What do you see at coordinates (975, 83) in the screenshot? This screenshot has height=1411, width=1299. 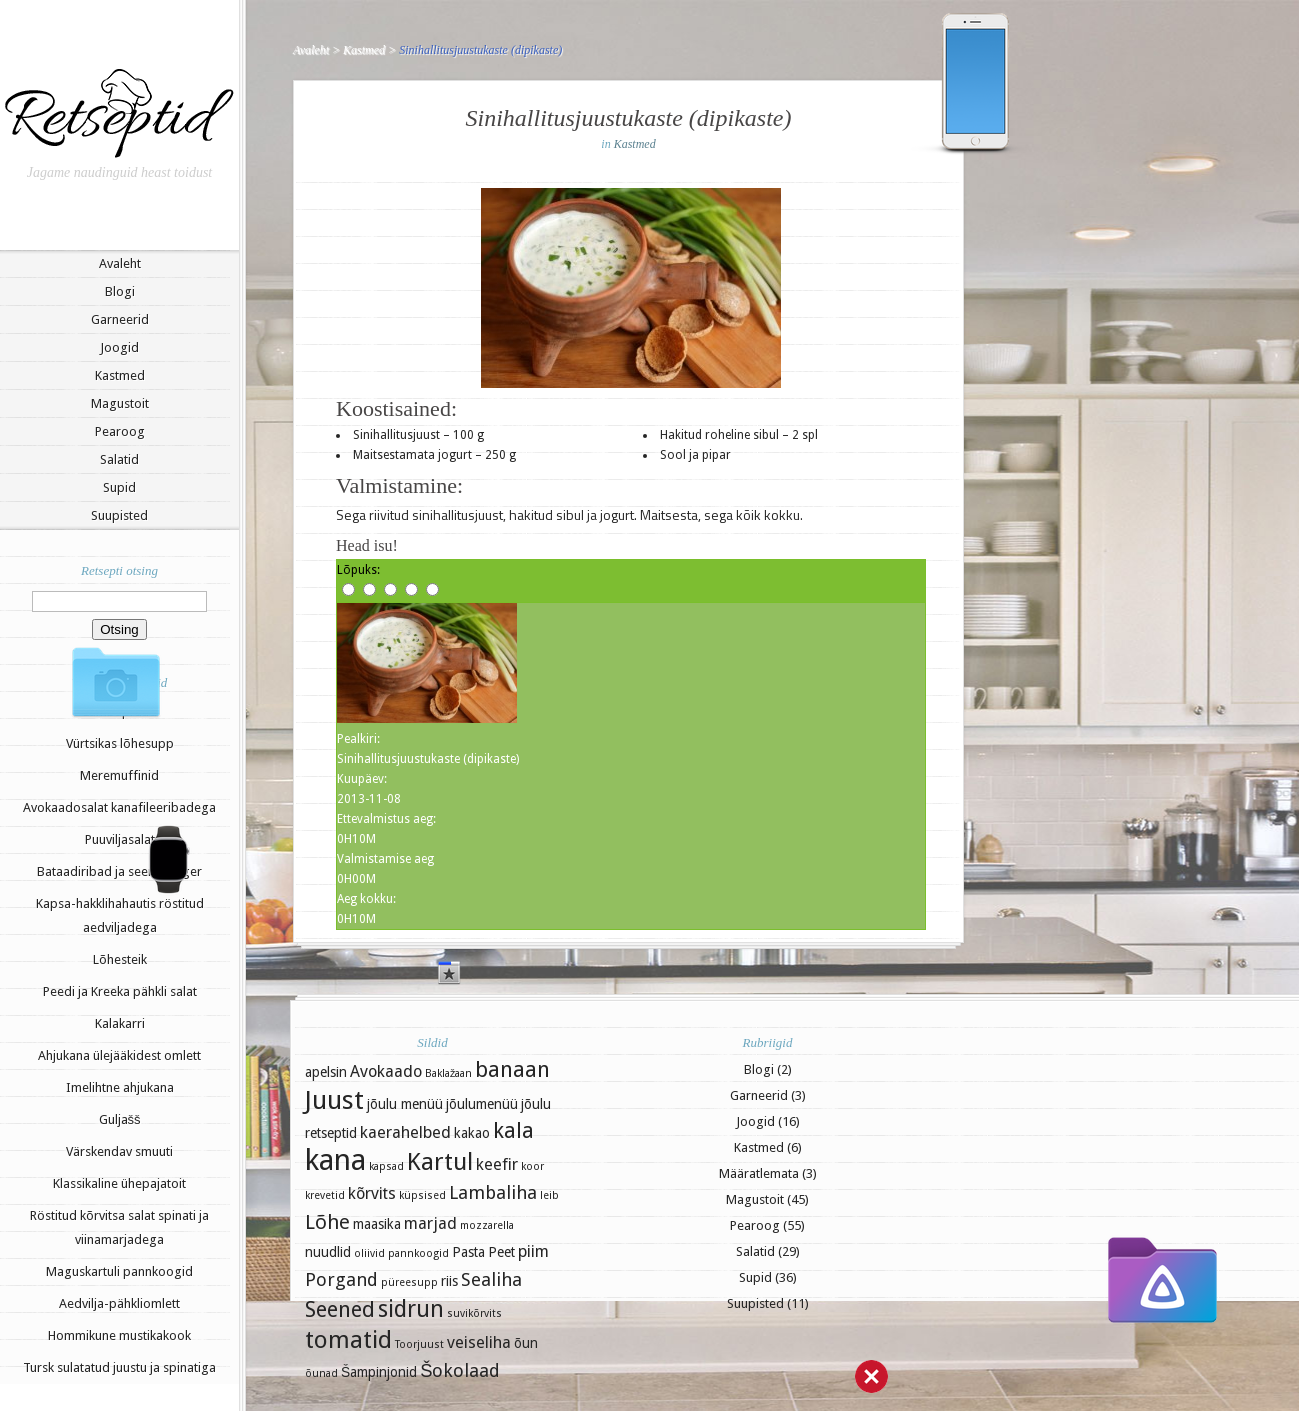 I see `indicates a connected iPhone device` at bounding box center [975, 83].